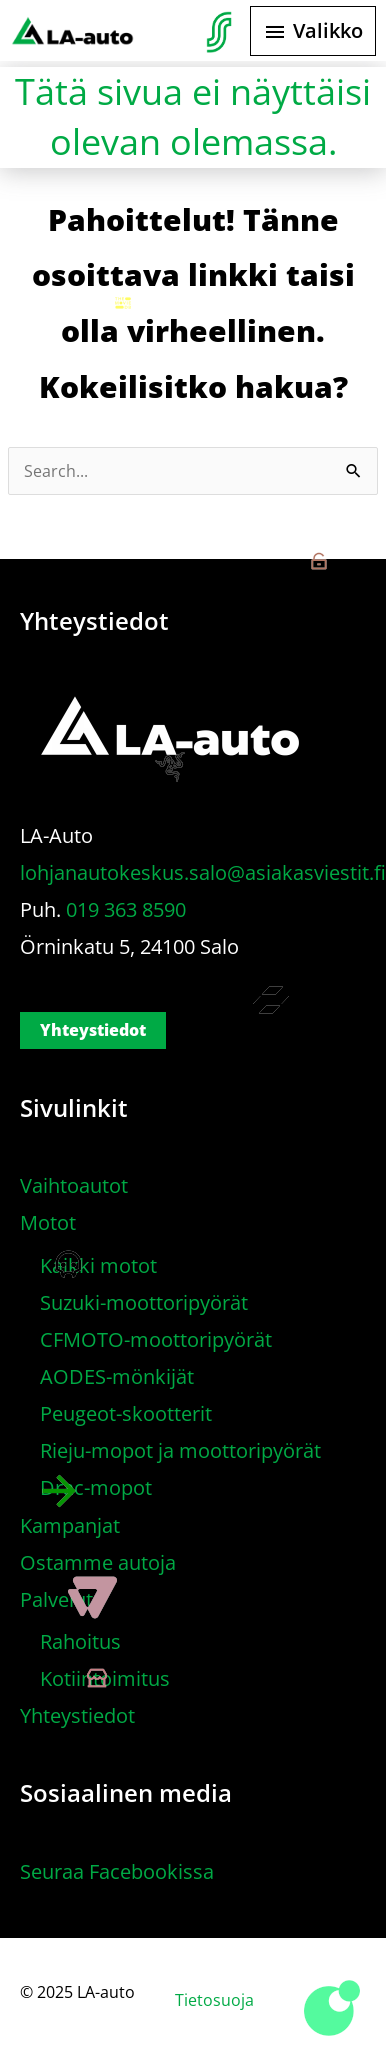 The image size is (386, 2048). Describe the element at coordinates (271, 1000) in the screenshot. I see `stencil brand logo` at that location.